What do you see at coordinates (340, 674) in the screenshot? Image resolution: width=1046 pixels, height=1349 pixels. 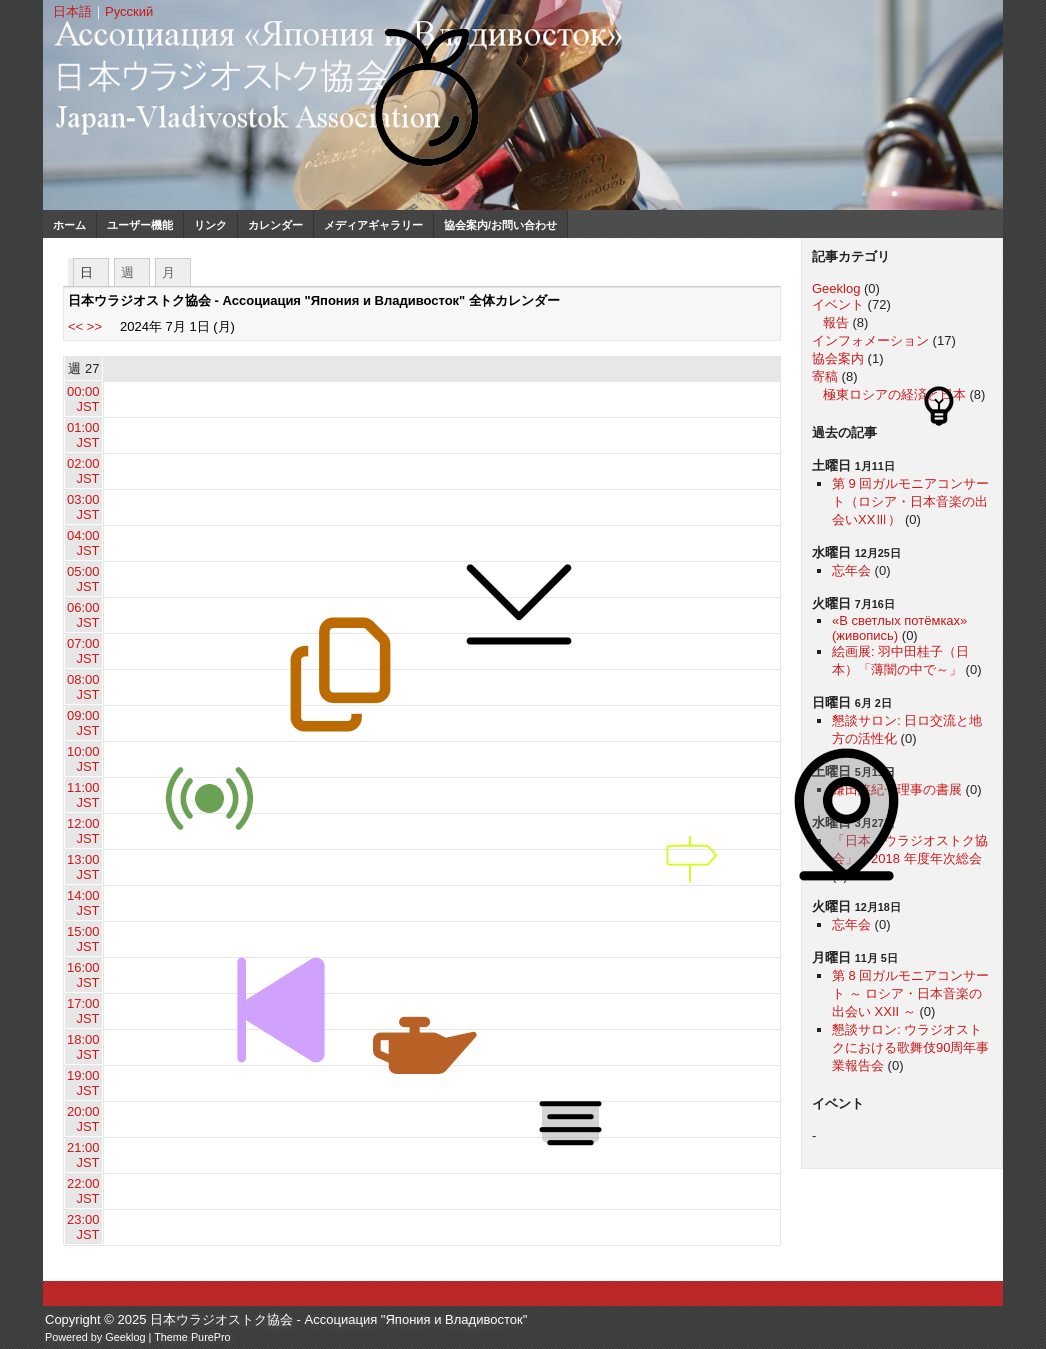 I see `copy to clipboard` at bounding box center [340, 674].